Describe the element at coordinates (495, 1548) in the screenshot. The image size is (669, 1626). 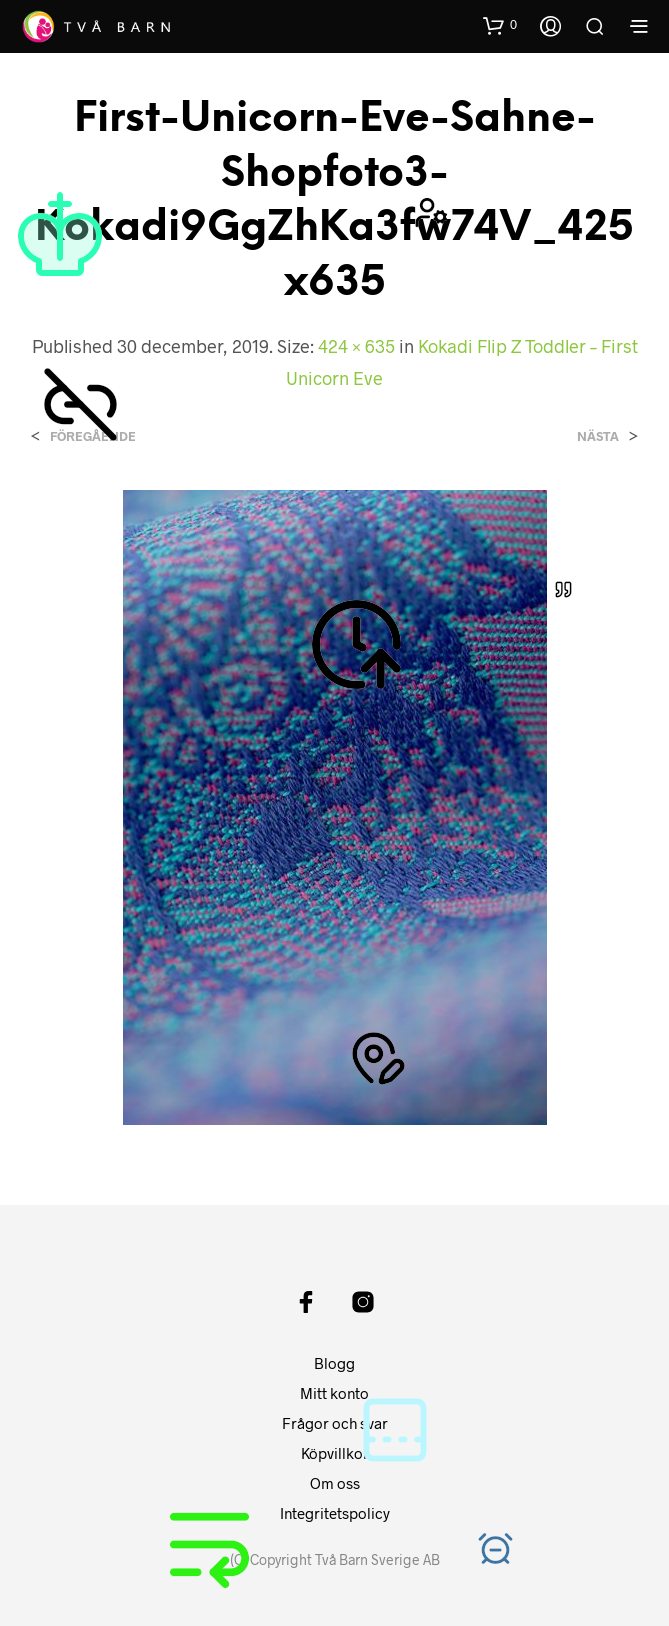
I see `remove or delete an alarm` at that location.